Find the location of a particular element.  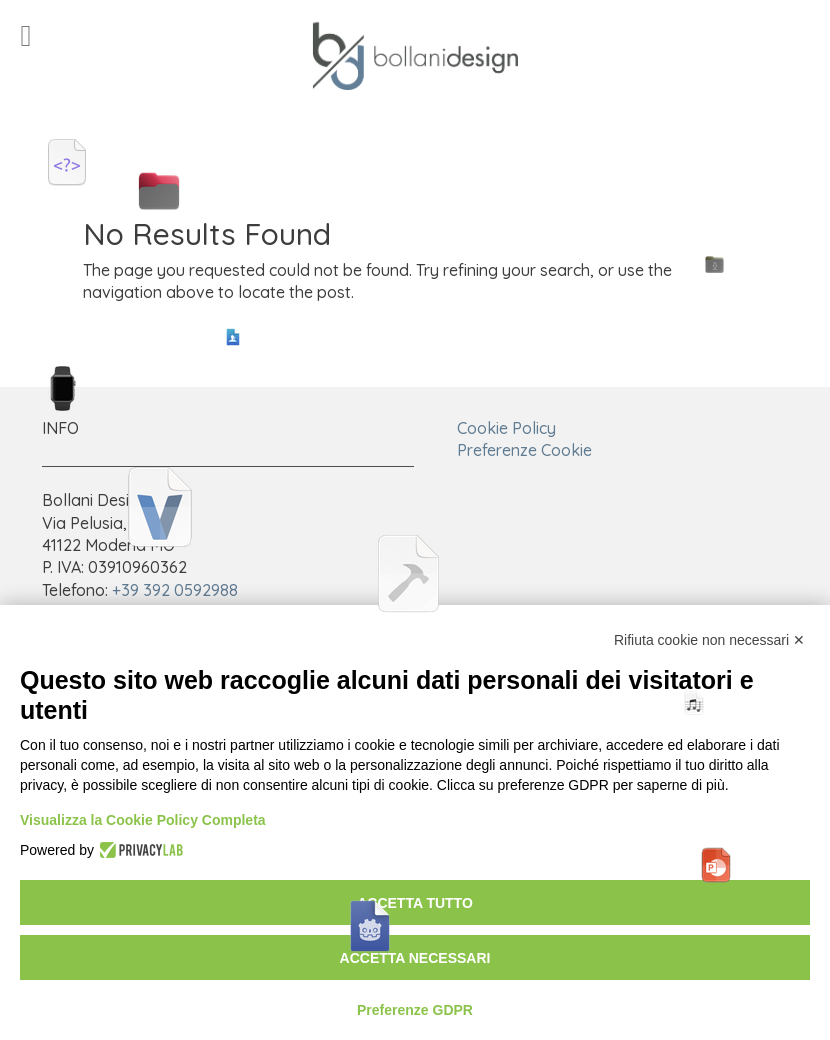

an iMelody audio file is located at coordinates (694, 703).